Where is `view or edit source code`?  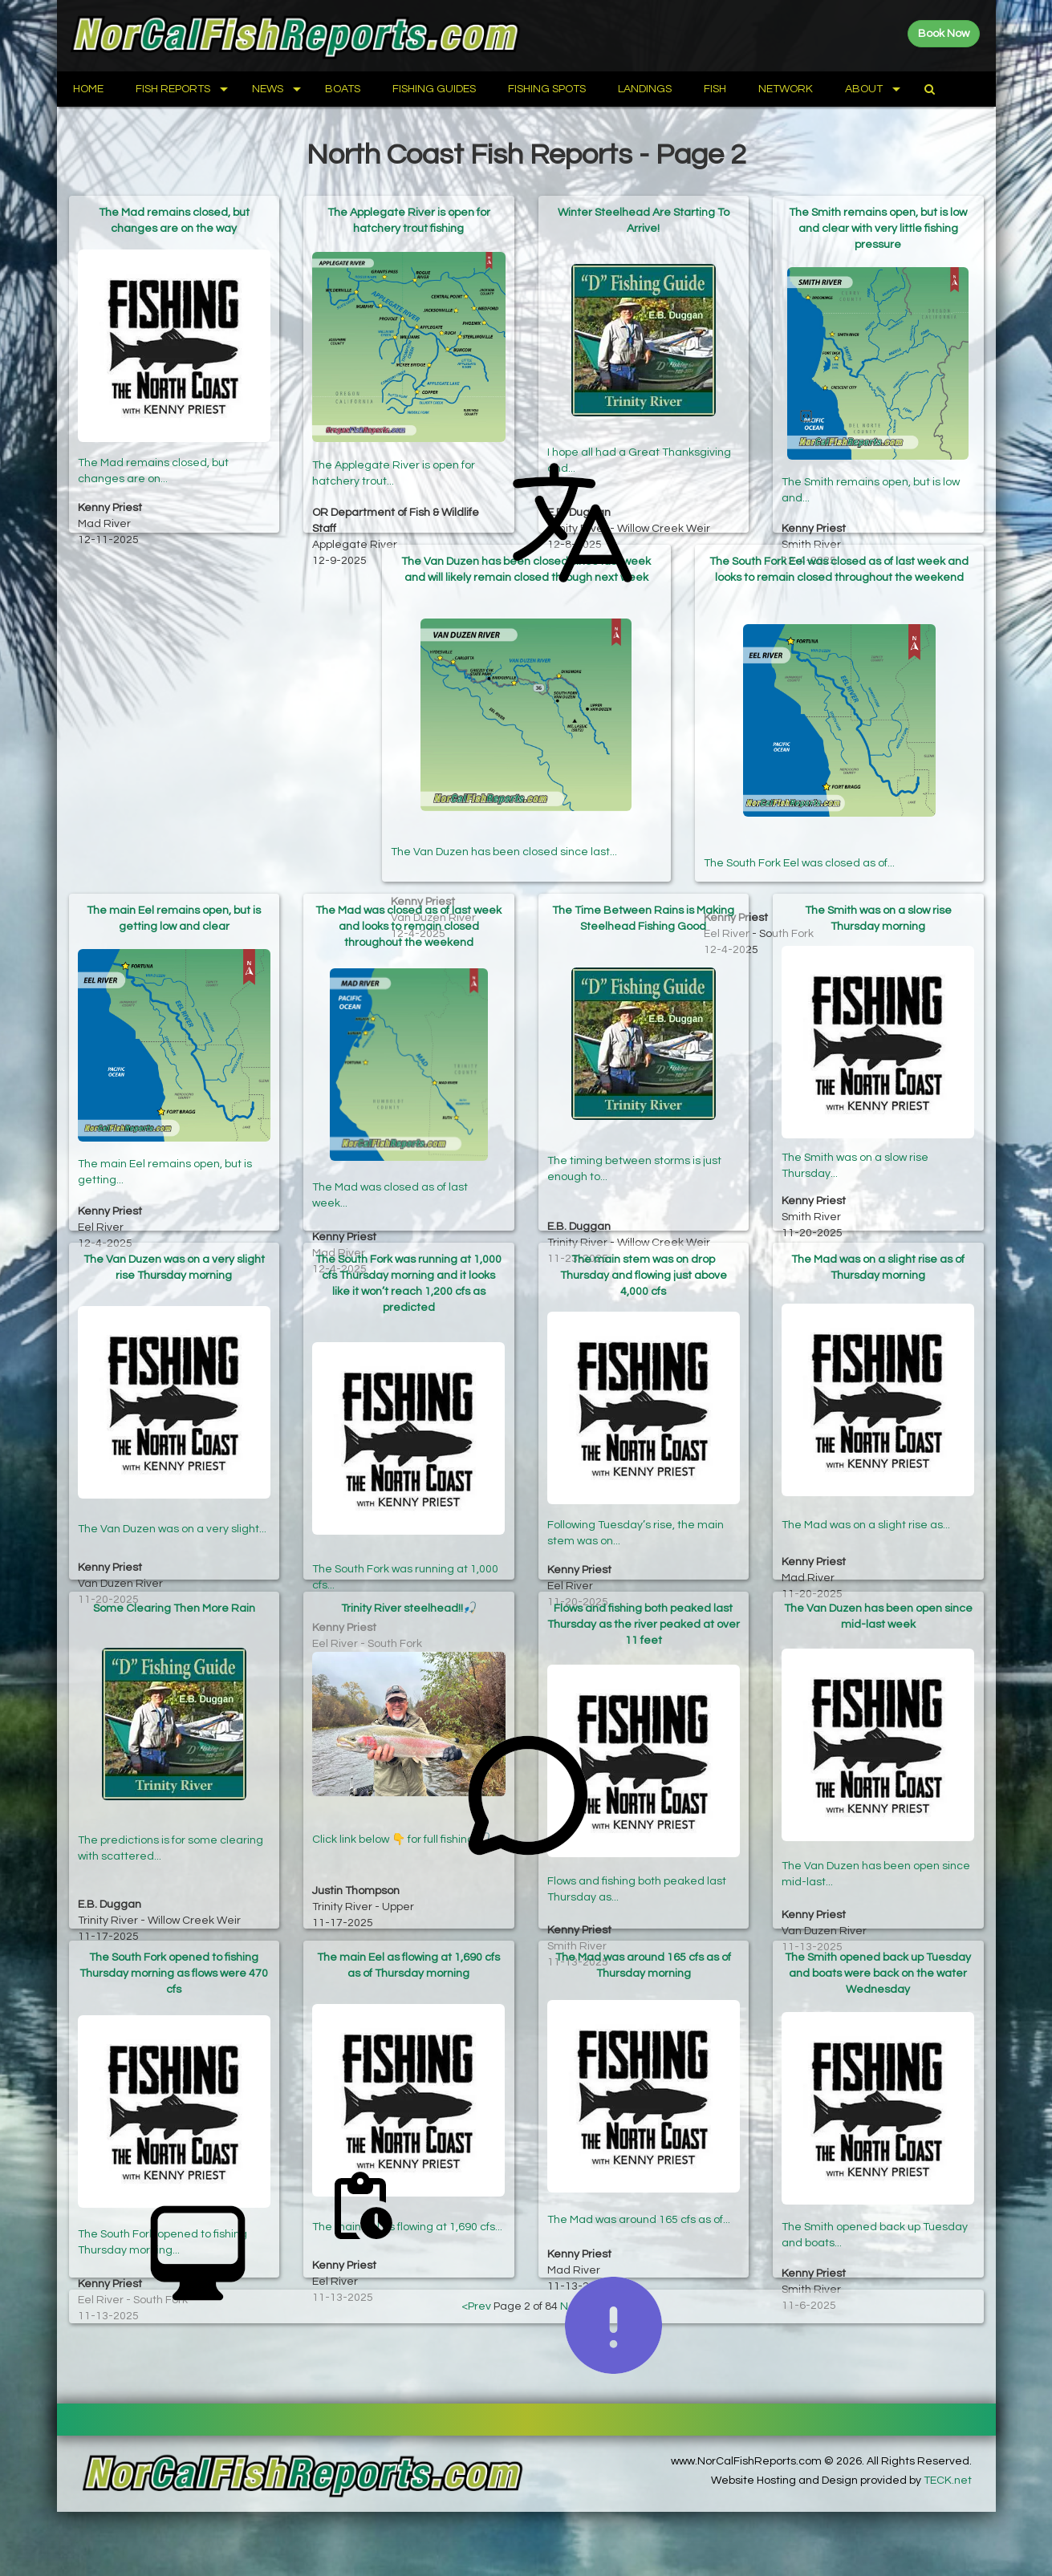
view or edit source code is located at coordinates (806, 416).